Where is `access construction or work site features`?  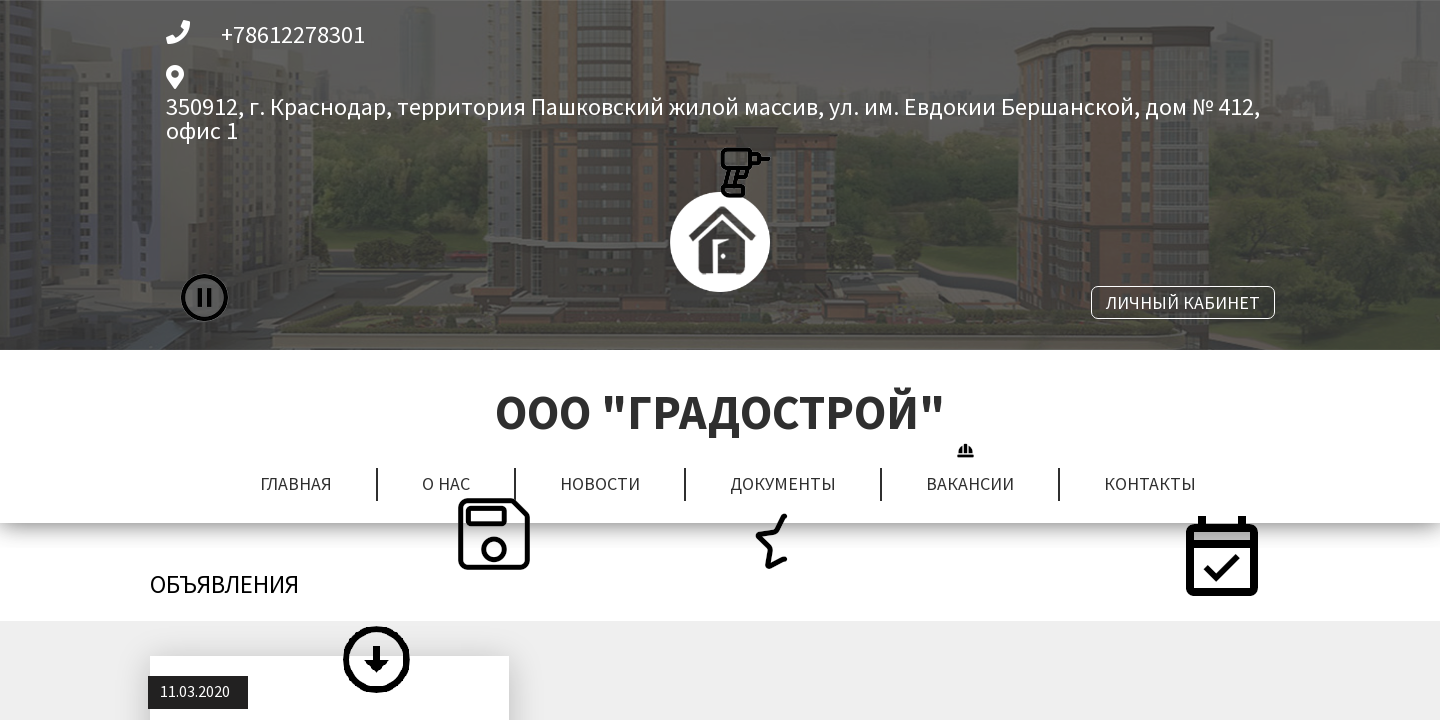 access construction or work site features is located at coordinates (965, 451).